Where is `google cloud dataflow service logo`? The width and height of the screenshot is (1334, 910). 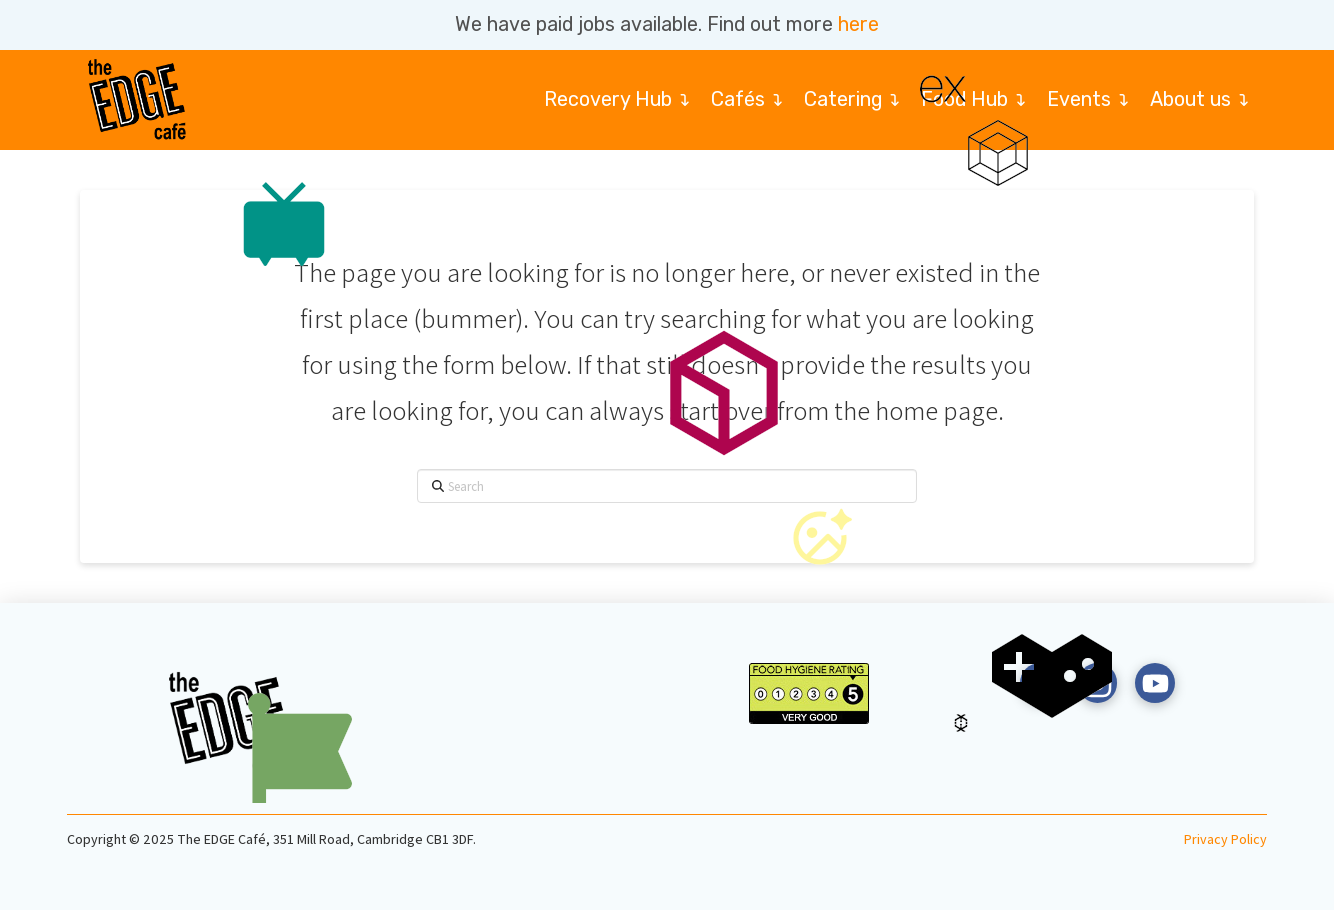 google cloud dataflow service logo is located at coordinates (961, 723).